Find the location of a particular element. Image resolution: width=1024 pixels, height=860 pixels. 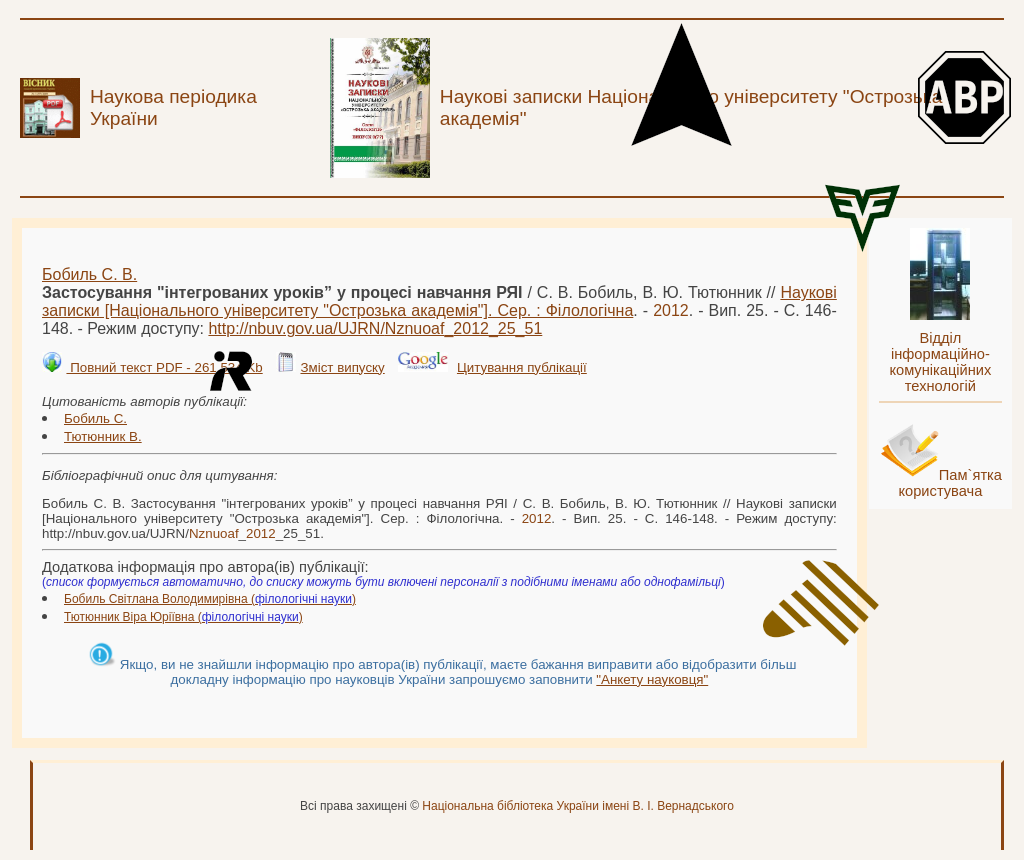

radar app logo is located at coordinates (681, 84).